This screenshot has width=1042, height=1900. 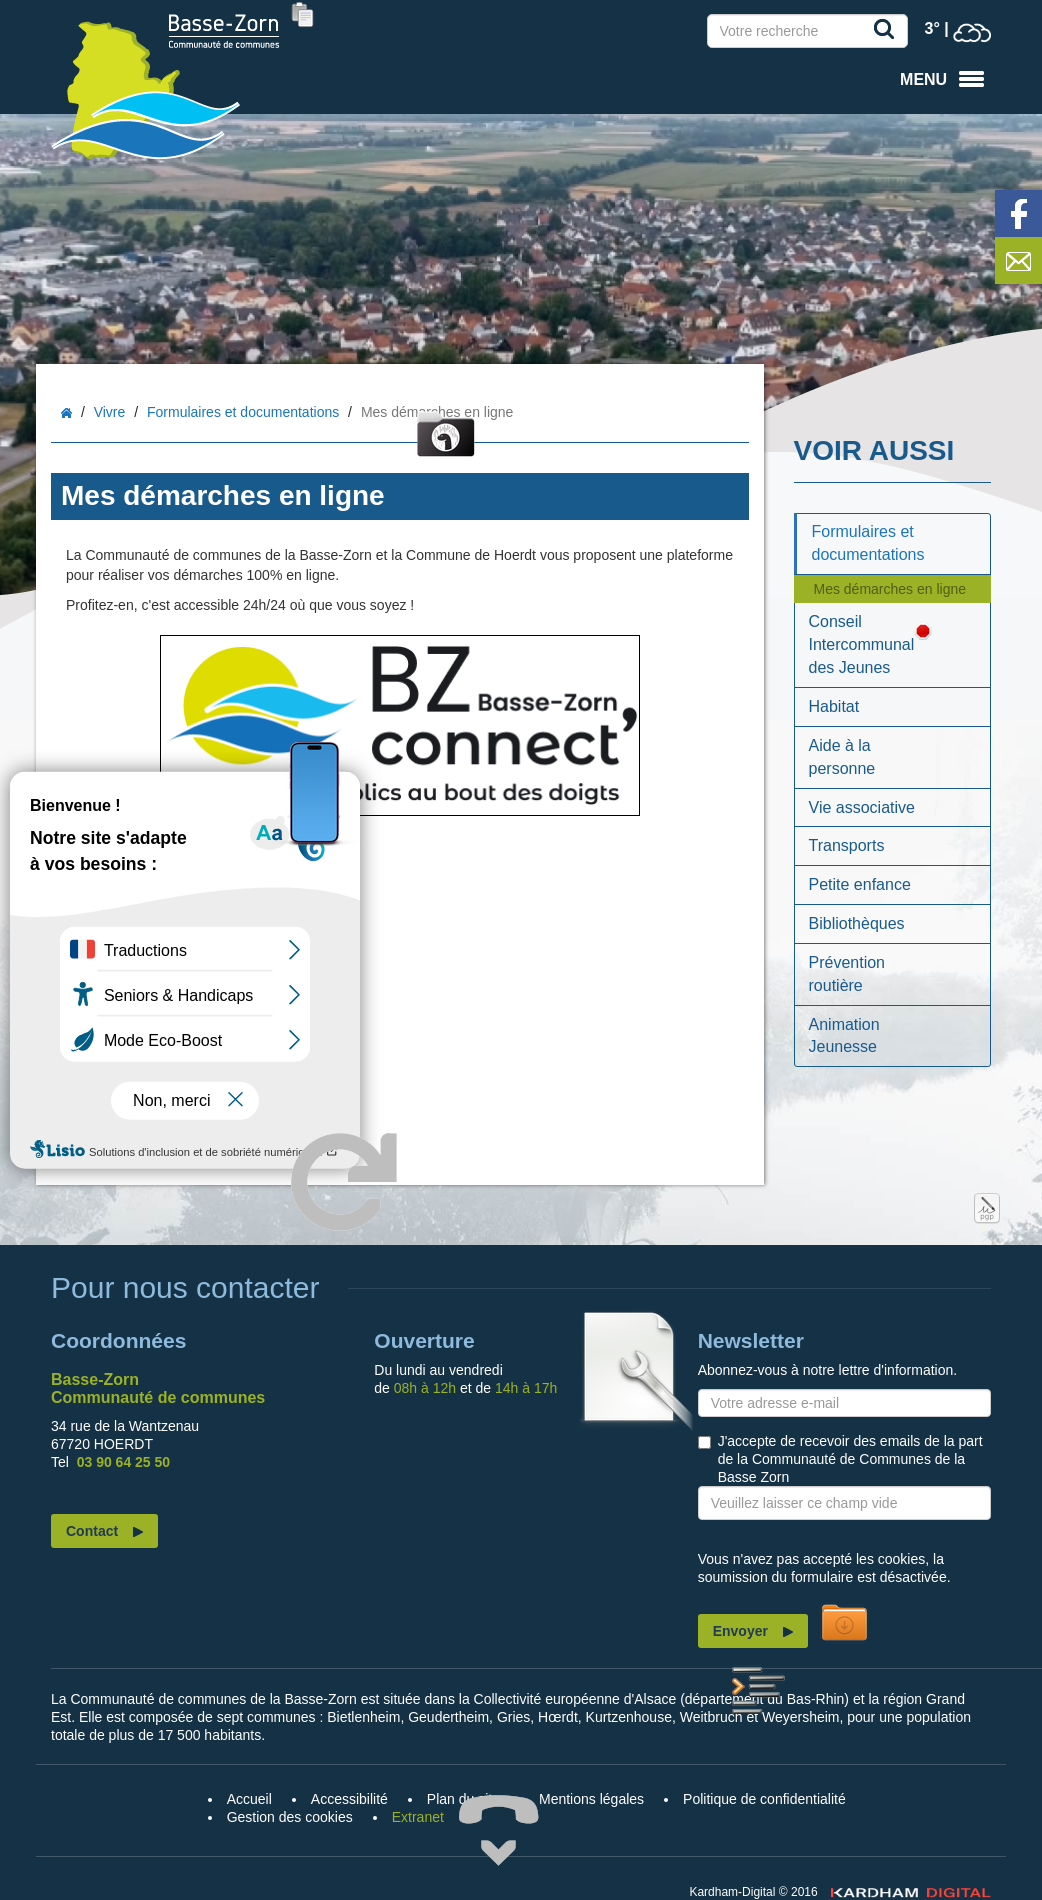 What do you see at coordinates (844, 1622) in the screenshot?
I see `access your downloads folder` at bounding box center [844, 1622].